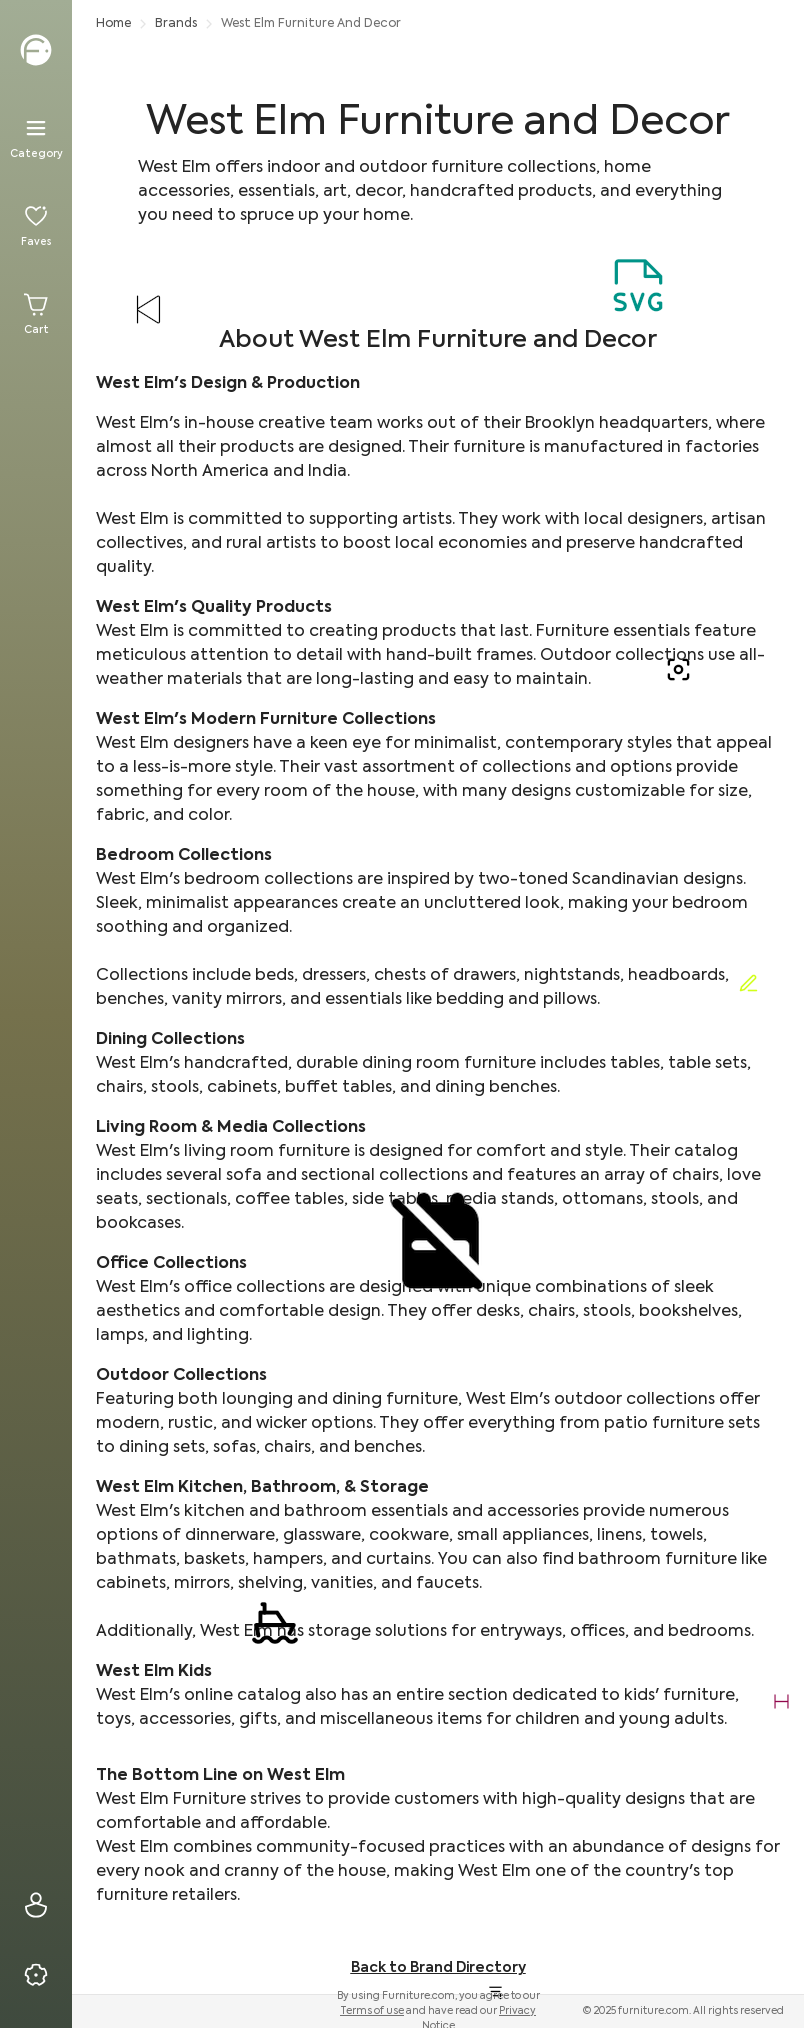  What do you see at coordinates (495, 1991) in the screenshot?
I see `filter settings require attention` at bounding box center [495, 1991].